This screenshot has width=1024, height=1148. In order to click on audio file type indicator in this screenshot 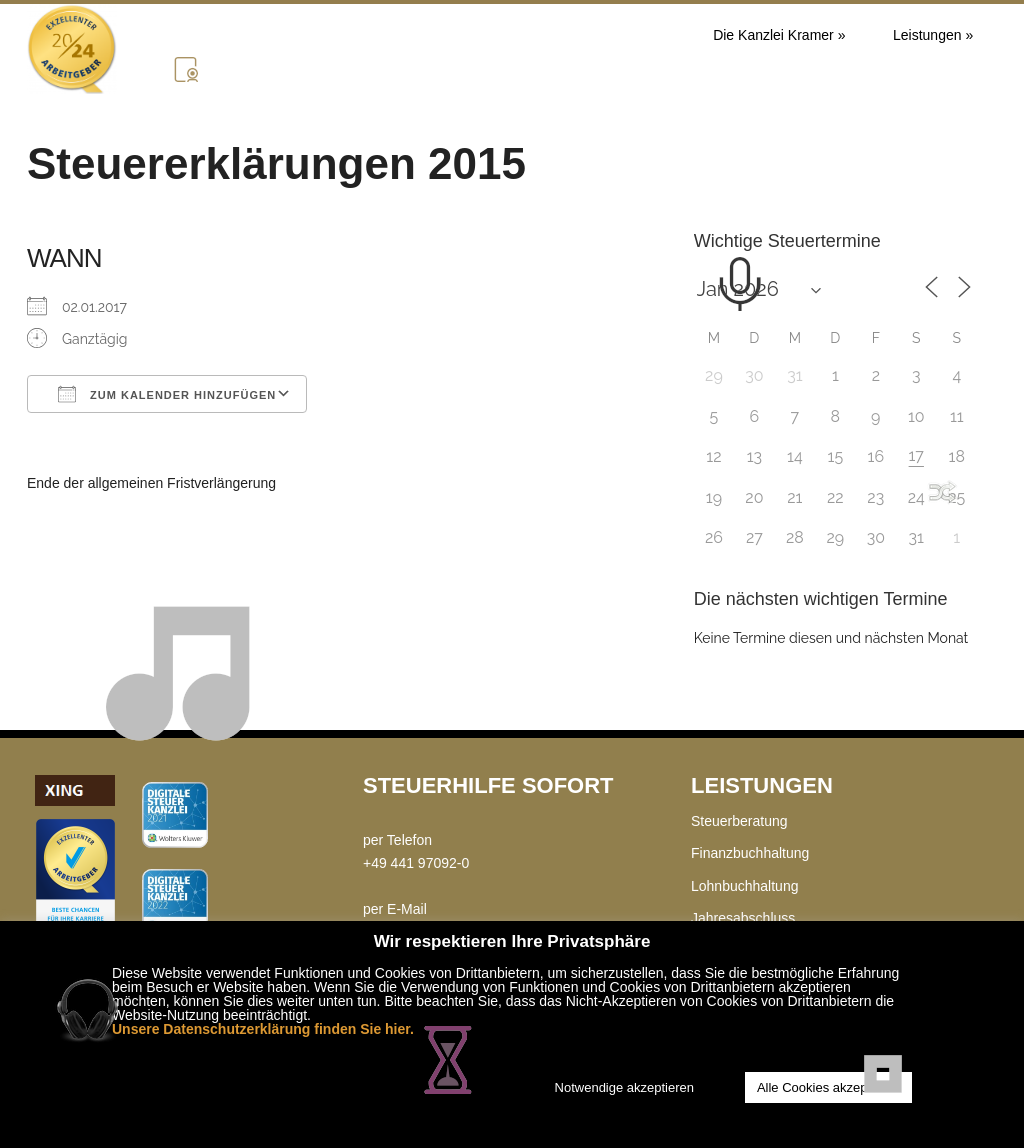, I will do `click(182, 673)`.